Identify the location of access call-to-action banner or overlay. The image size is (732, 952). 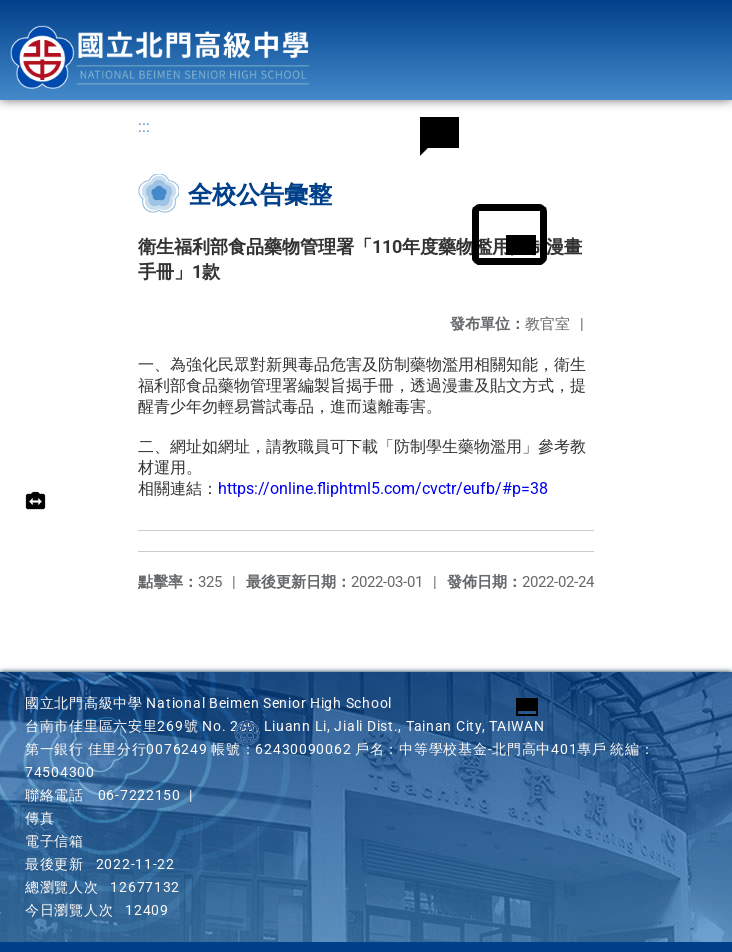
(527, 707).